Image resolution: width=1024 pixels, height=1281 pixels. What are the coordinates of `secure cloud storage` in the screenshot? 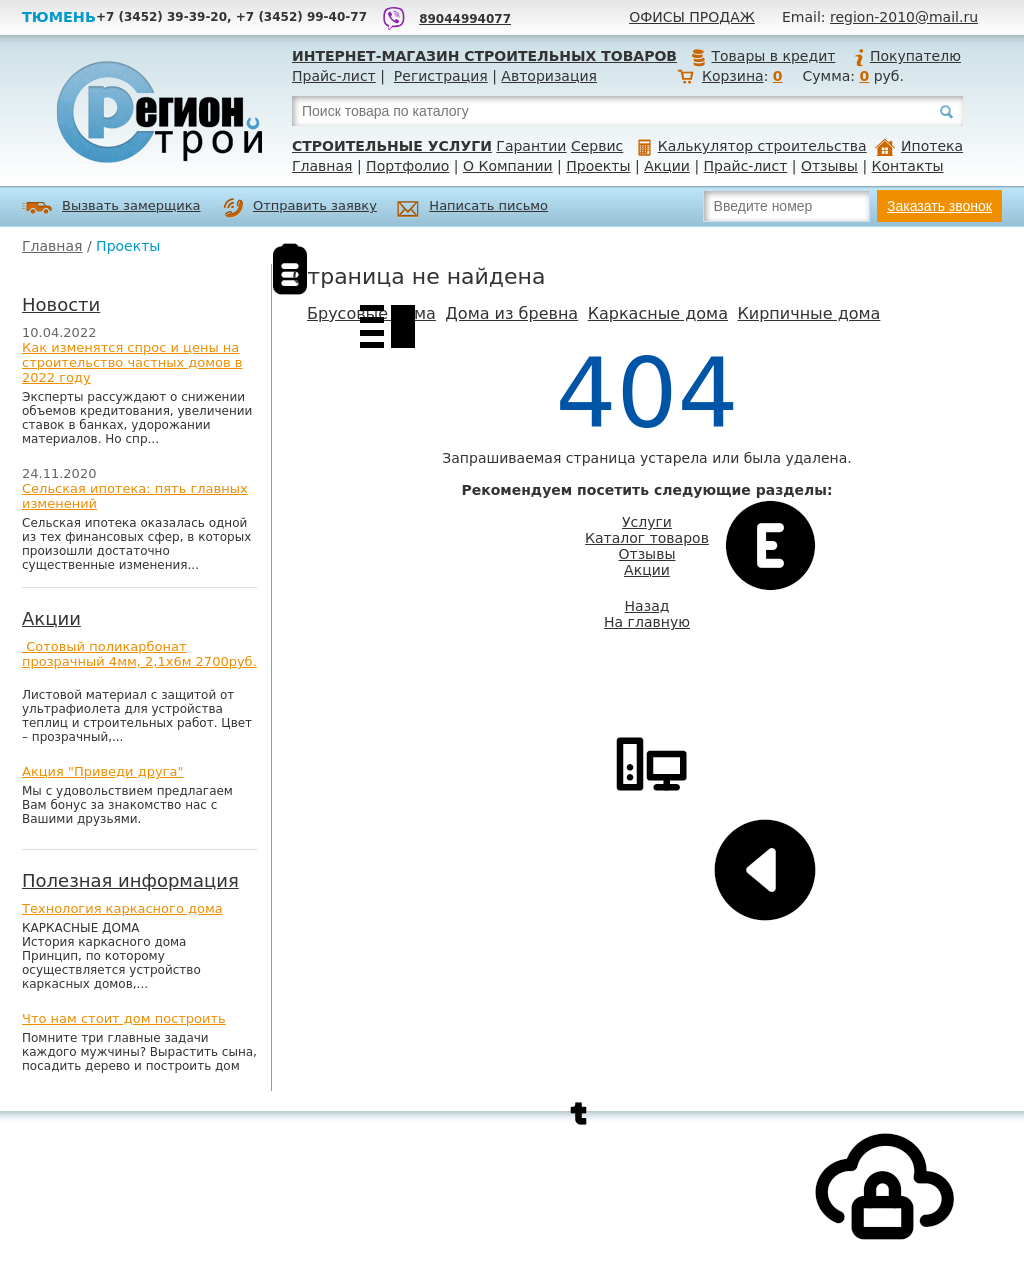 It's located at (882, 1183).